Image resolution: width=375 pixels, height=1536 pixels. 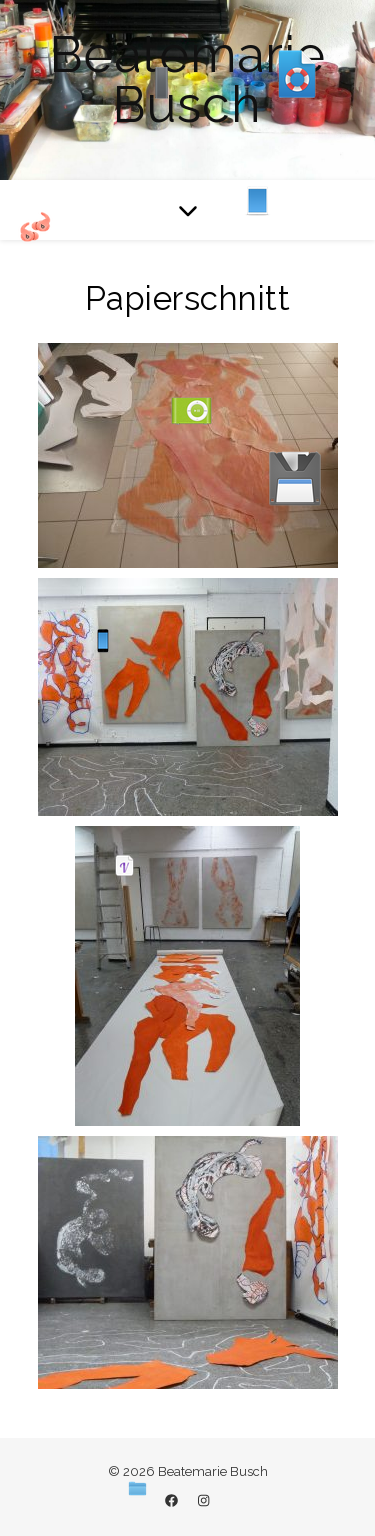 What do you see at coordinates (137, 1488) in the screenshot?
I see `open folder to view contents` at bounding box center [137, 1488].